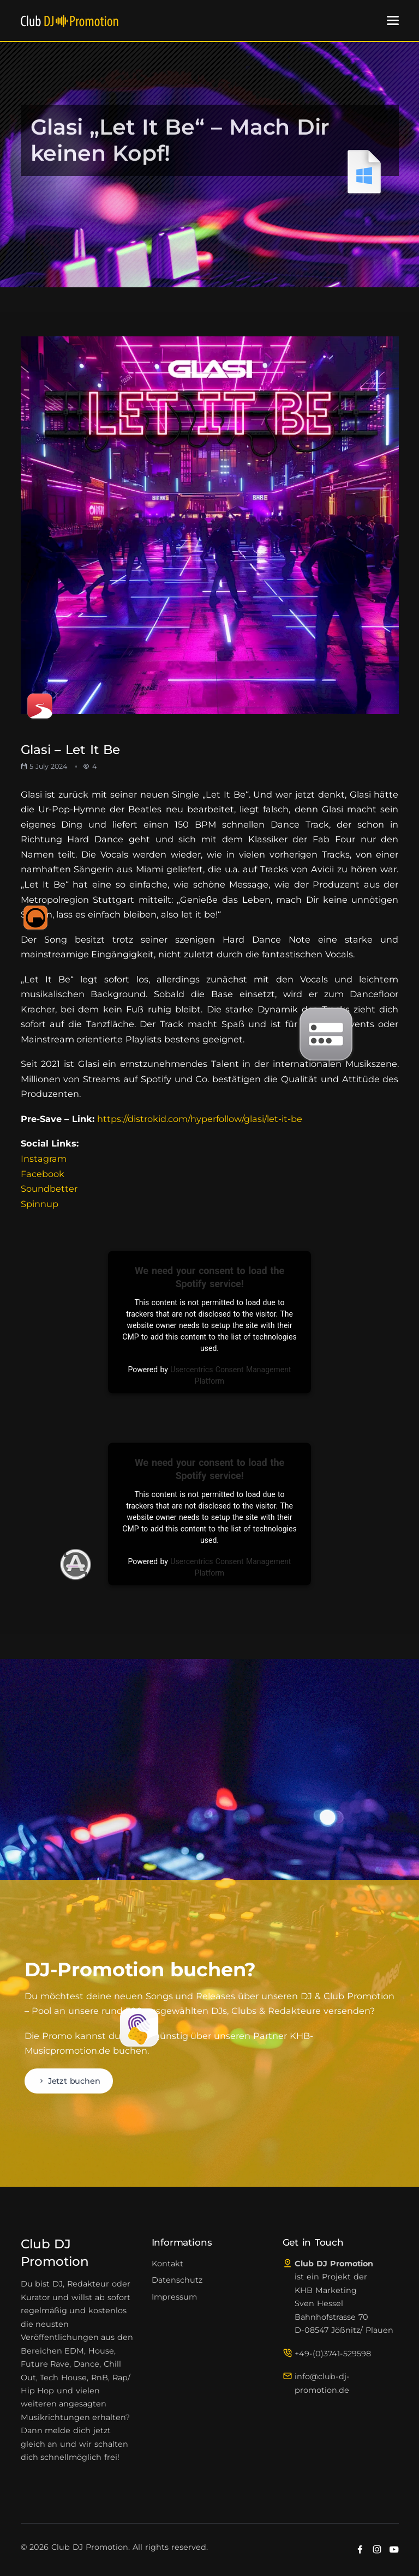 This screenshot has height=2576, width=419. Describe the element at coordinates (326, 1035) in the screenshot. I see `access login and authentication settings` at that location.